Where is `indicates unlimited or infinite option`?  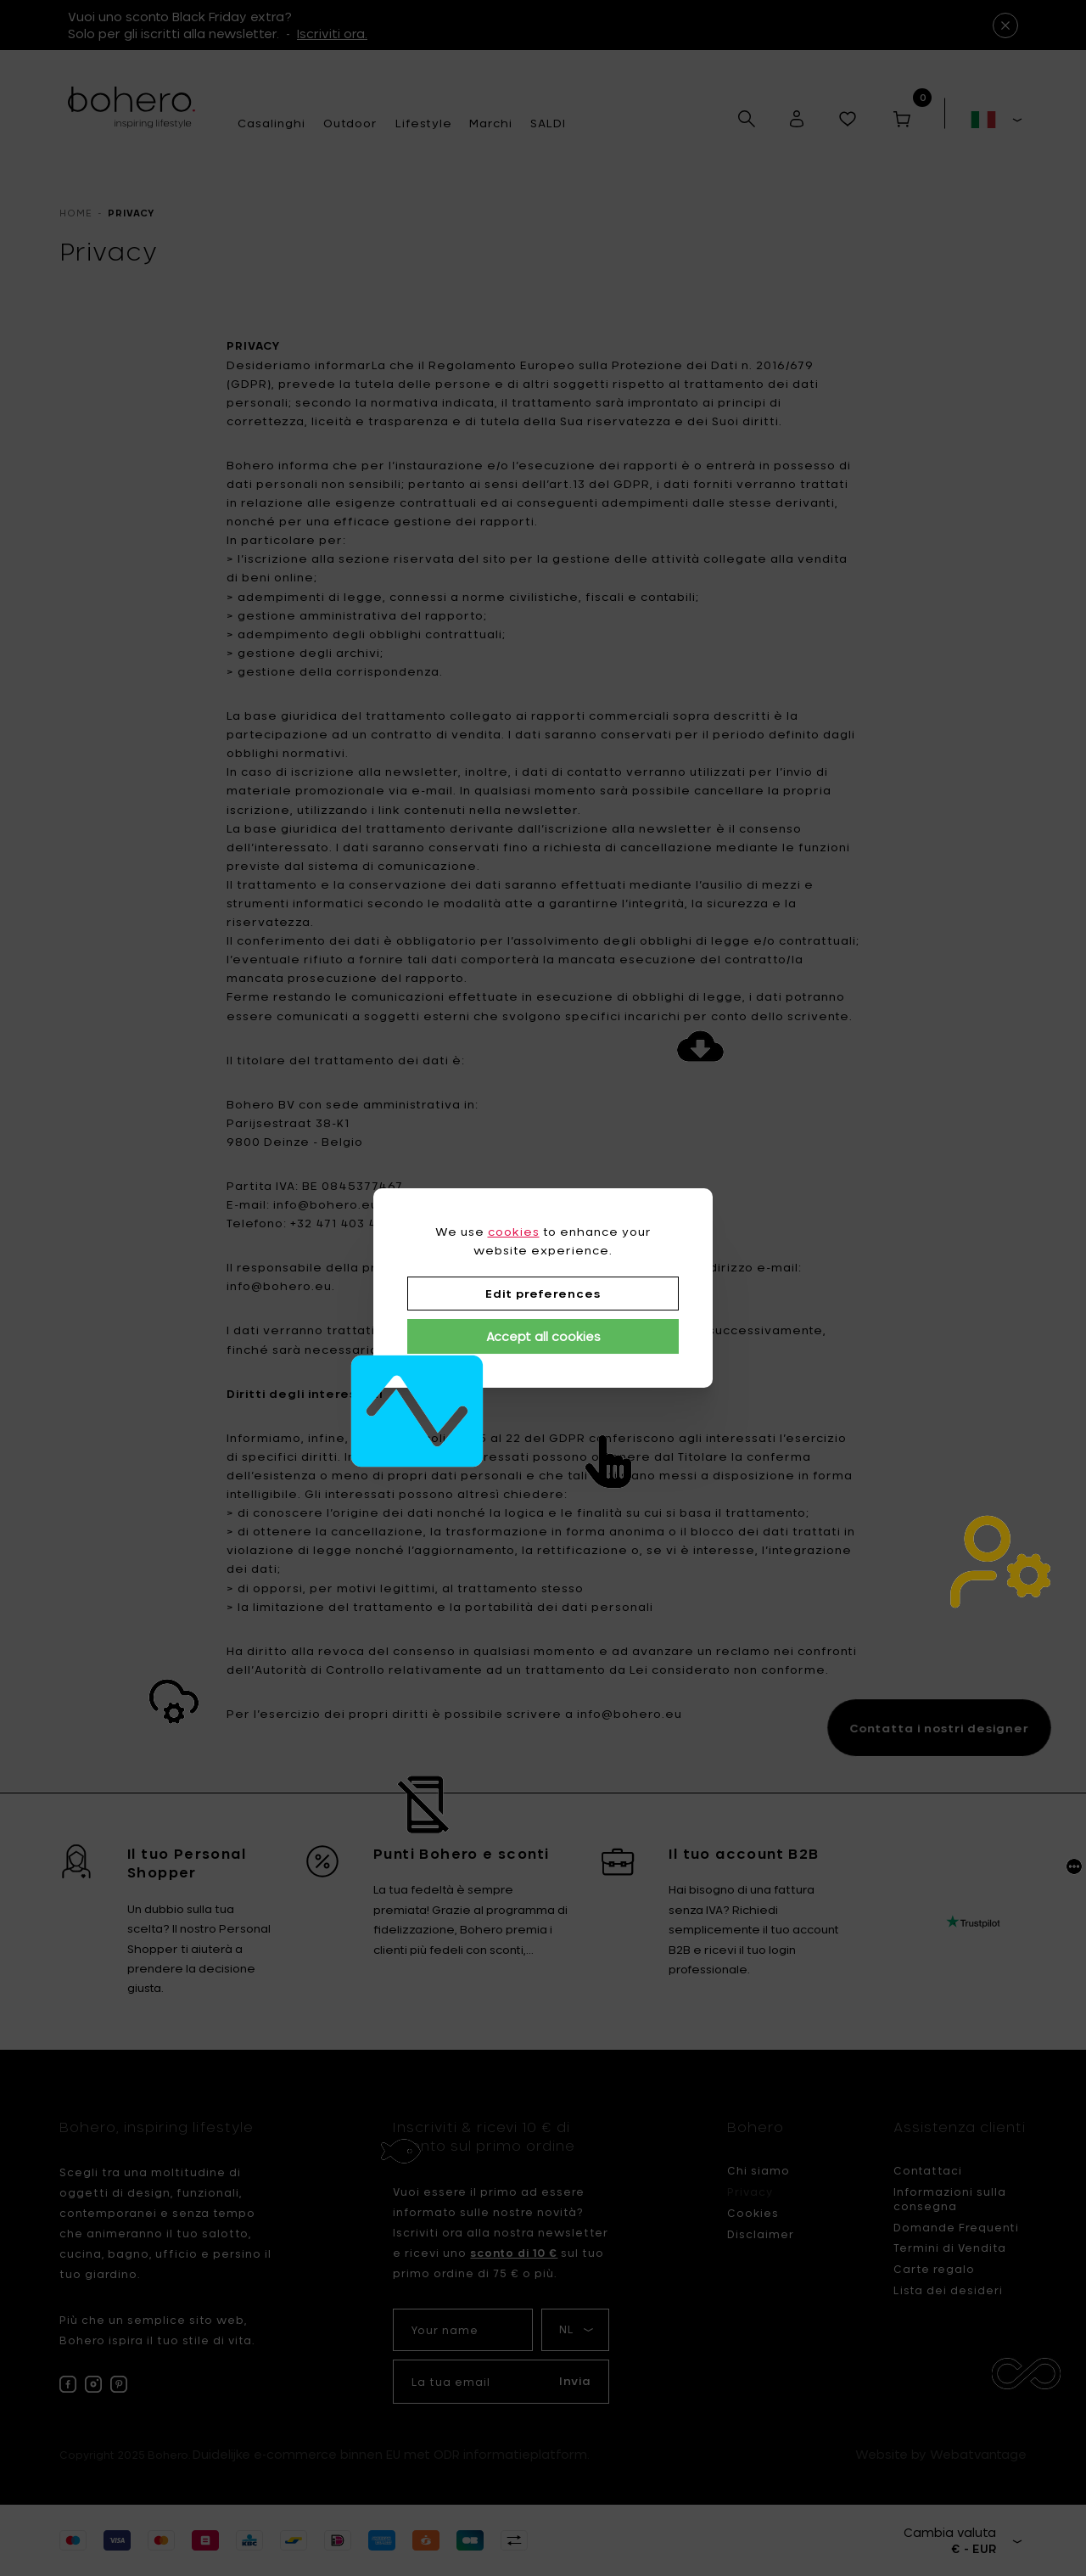
indicates unlimited or infinite option is located at coordinates (1026, 2373).